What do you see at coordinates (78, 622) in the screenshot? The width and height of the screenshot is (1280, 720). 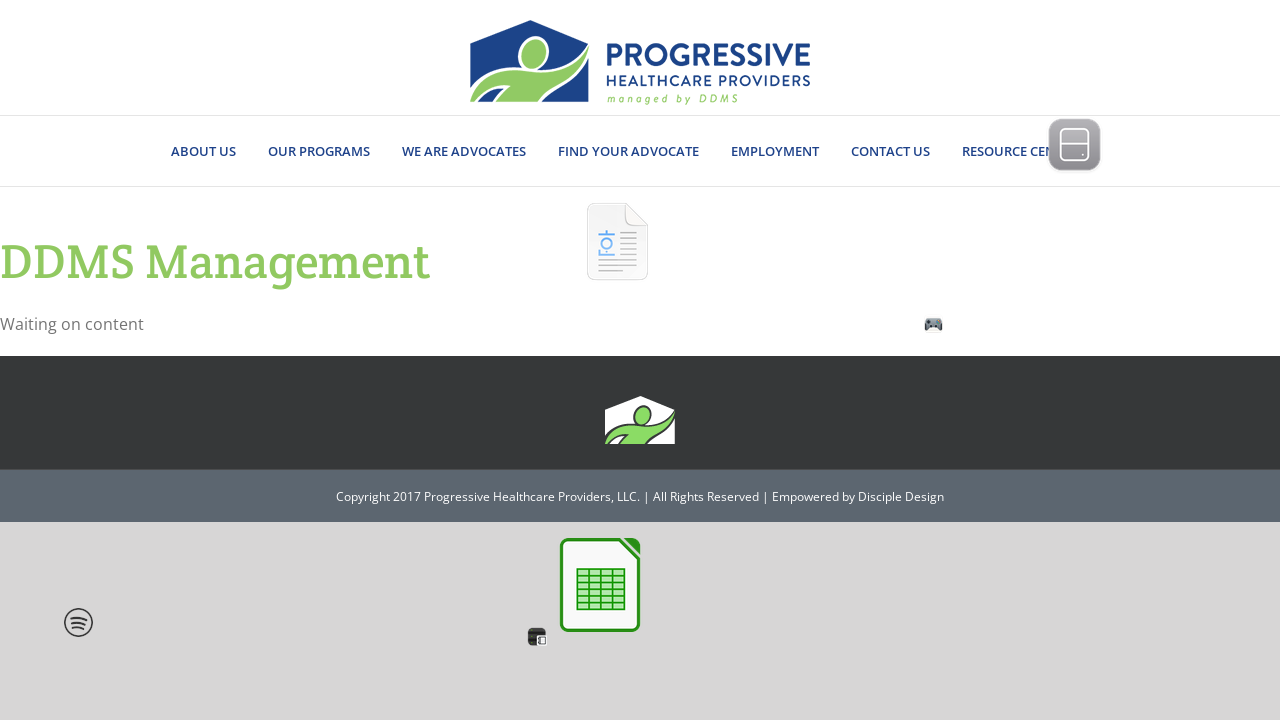 I see `open spotify` at bounding box center [78, 622].